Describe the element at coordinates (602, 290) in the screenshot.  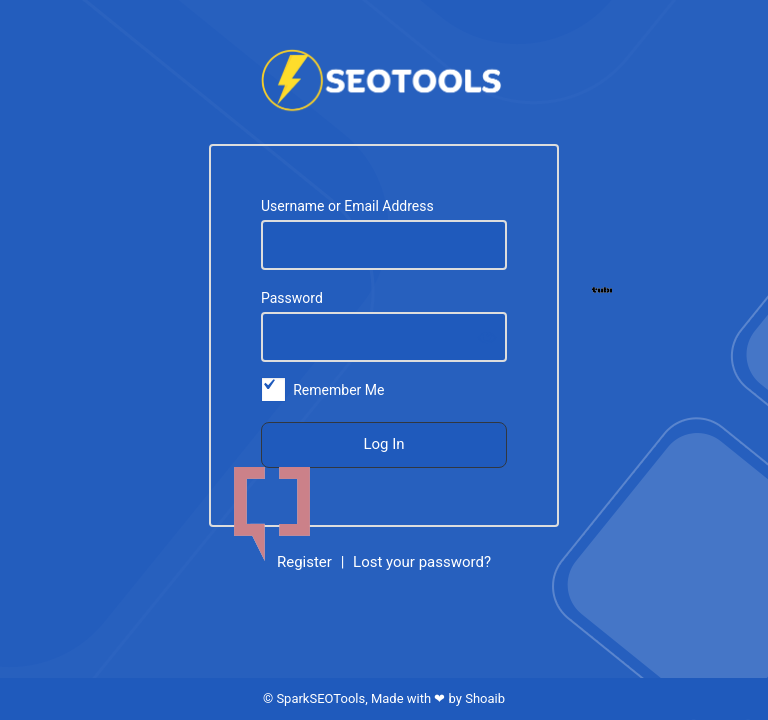
I see `open the tubi streaming app` at that location.